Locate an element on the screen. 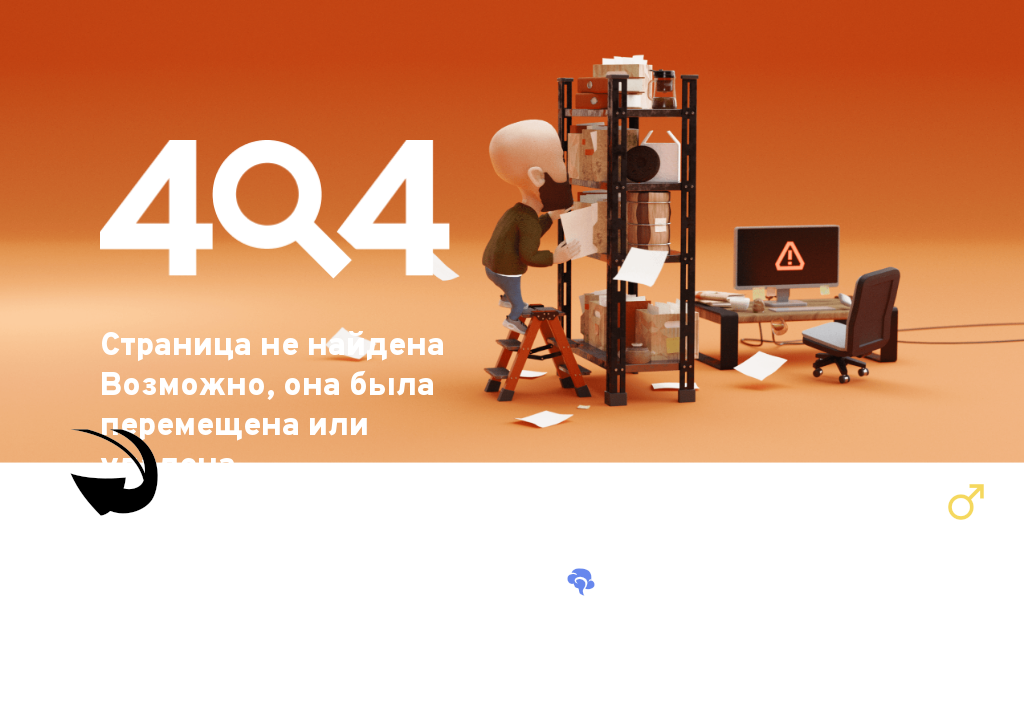 The width and height of the screenshot is (1024, 720). open Steam gaming platform is located at coordinates (581, 582).